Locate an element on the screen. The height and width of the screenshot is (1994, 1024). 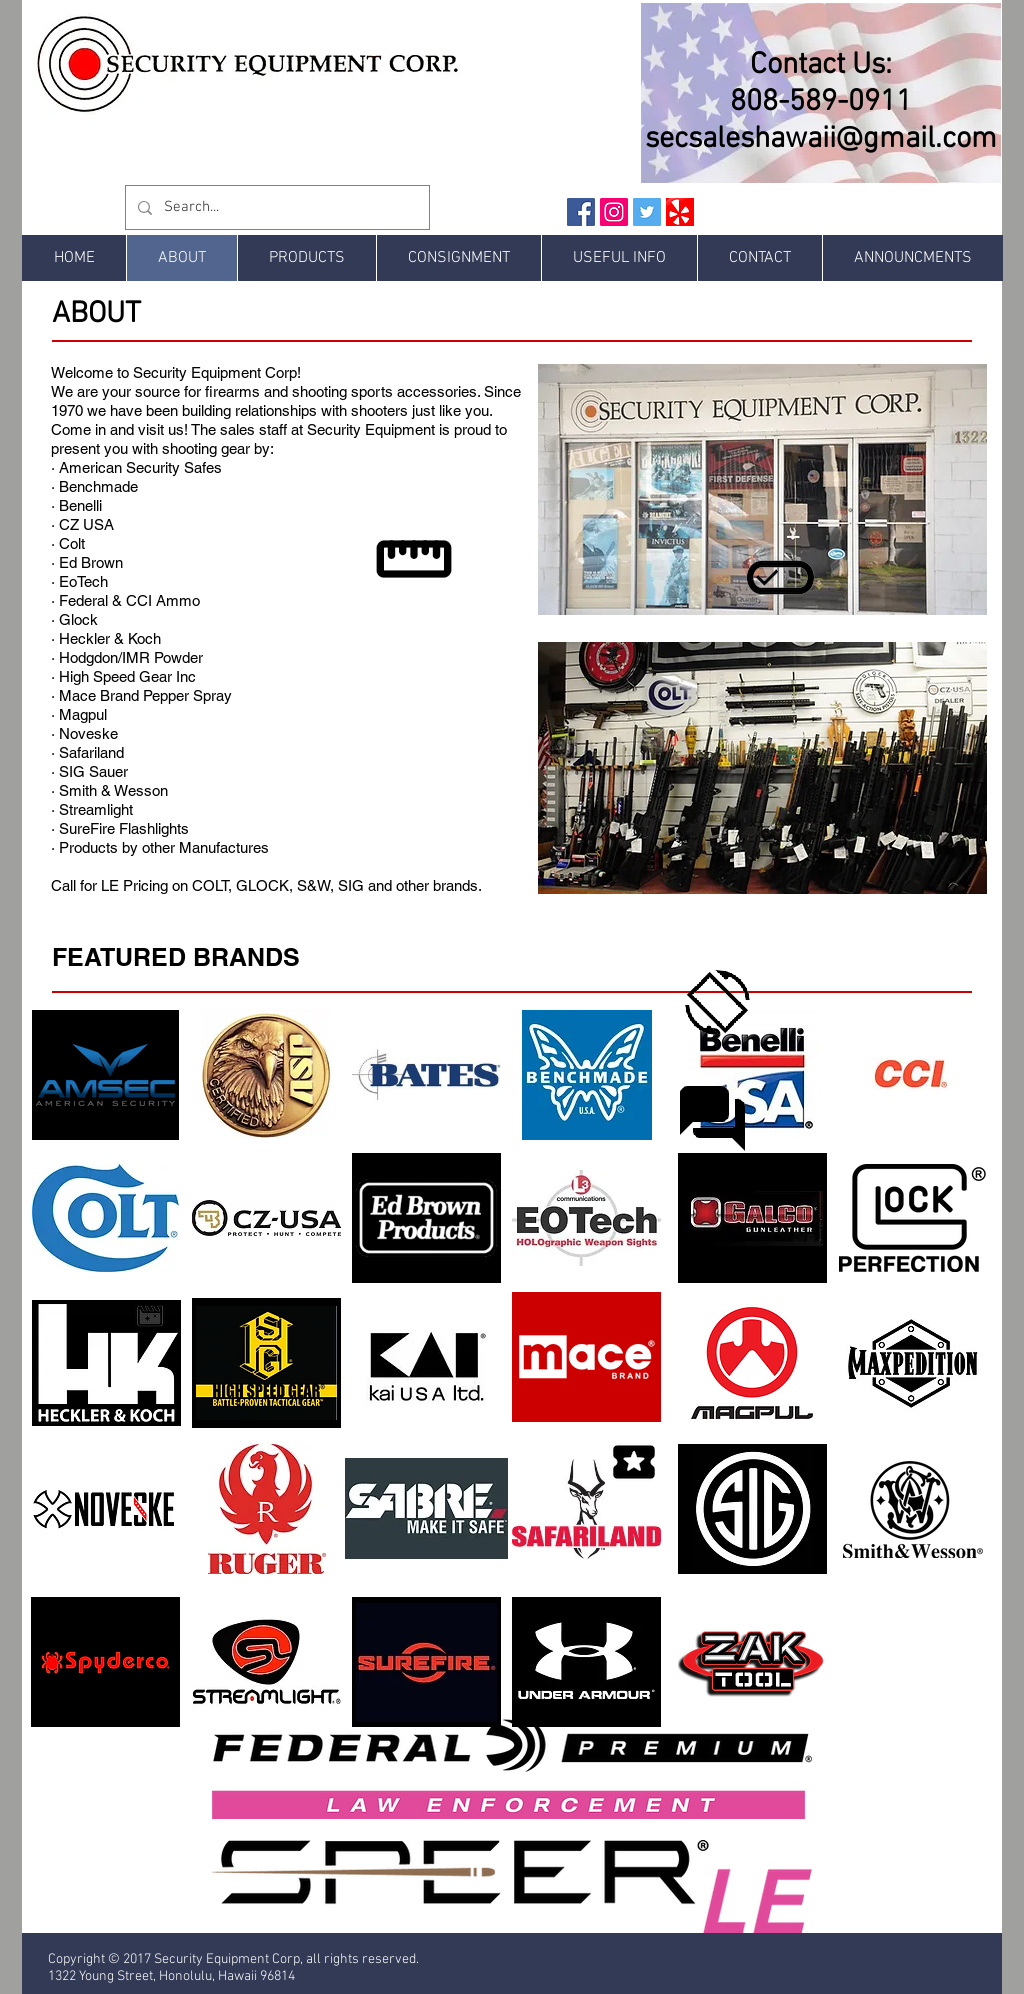
edit or modify attribute settings is located at coordinates (780, 577).